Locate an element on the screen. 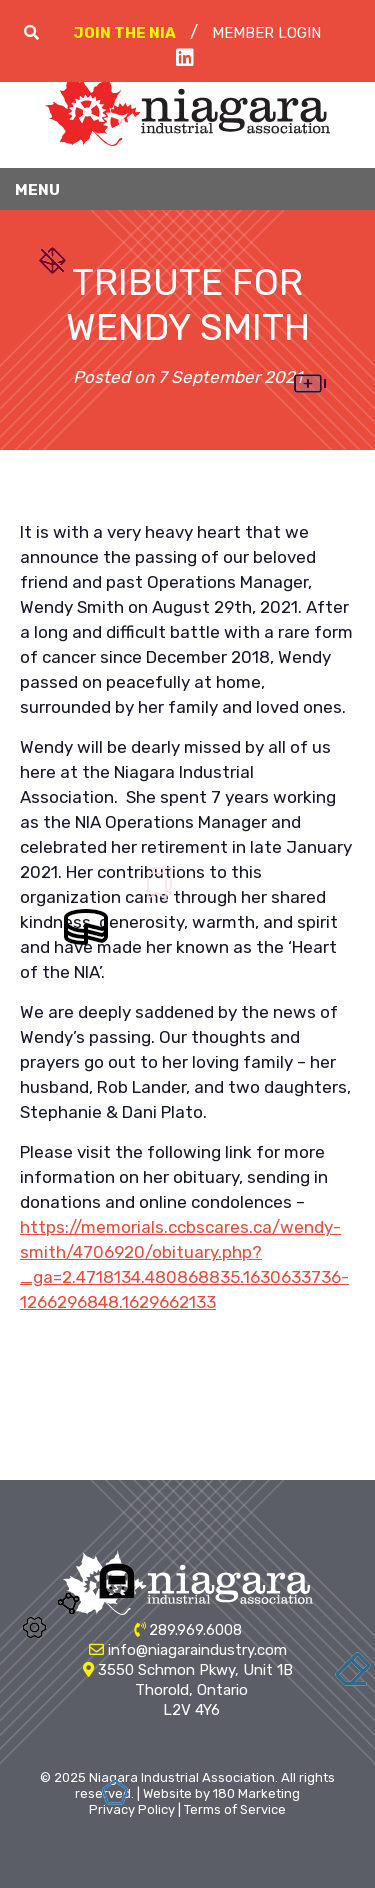 The width and height of the screenshot is (375, 1888). erase or delete selected content is located at coordinates (352, 1669).